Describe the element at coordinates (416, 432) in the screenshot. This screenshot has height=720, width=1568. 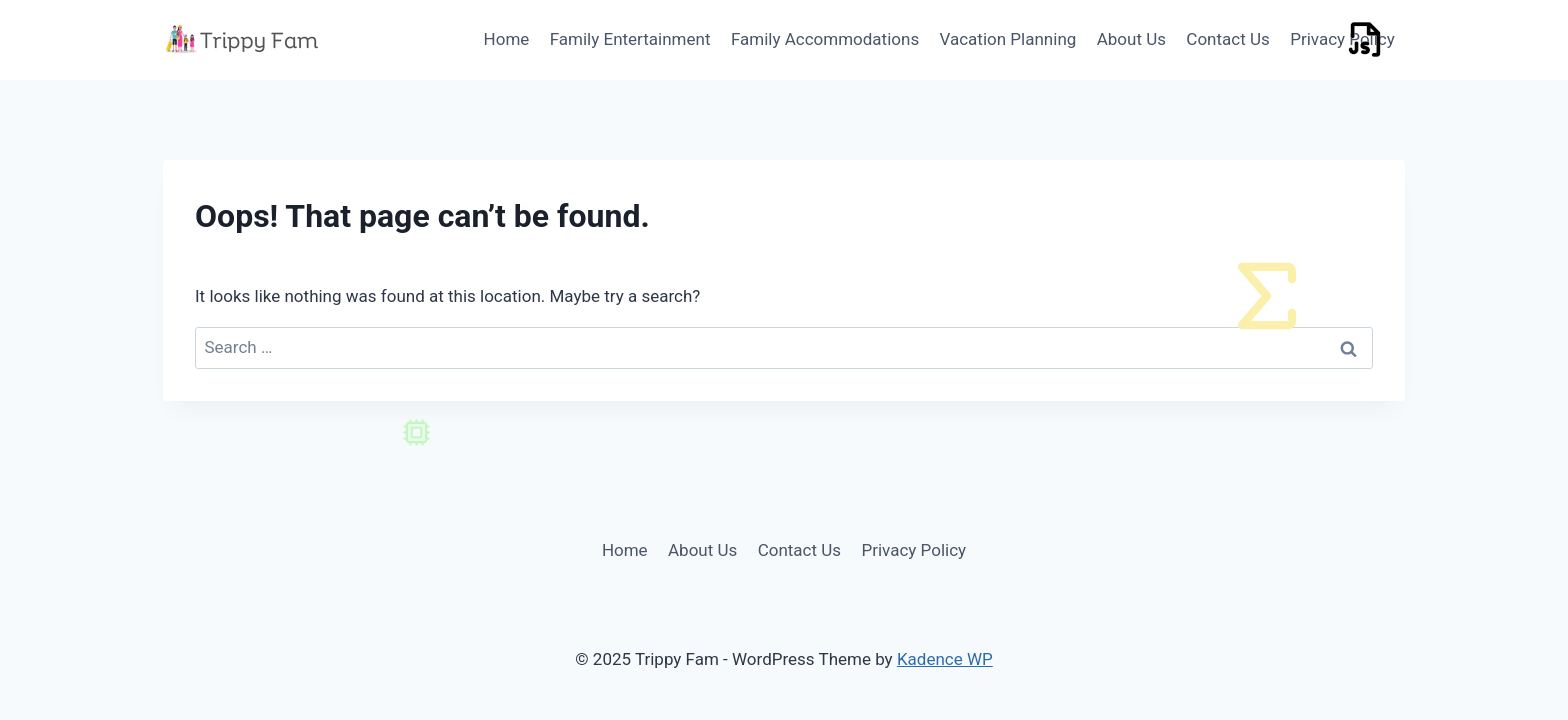
I see `view system performance and processor information` at that location.